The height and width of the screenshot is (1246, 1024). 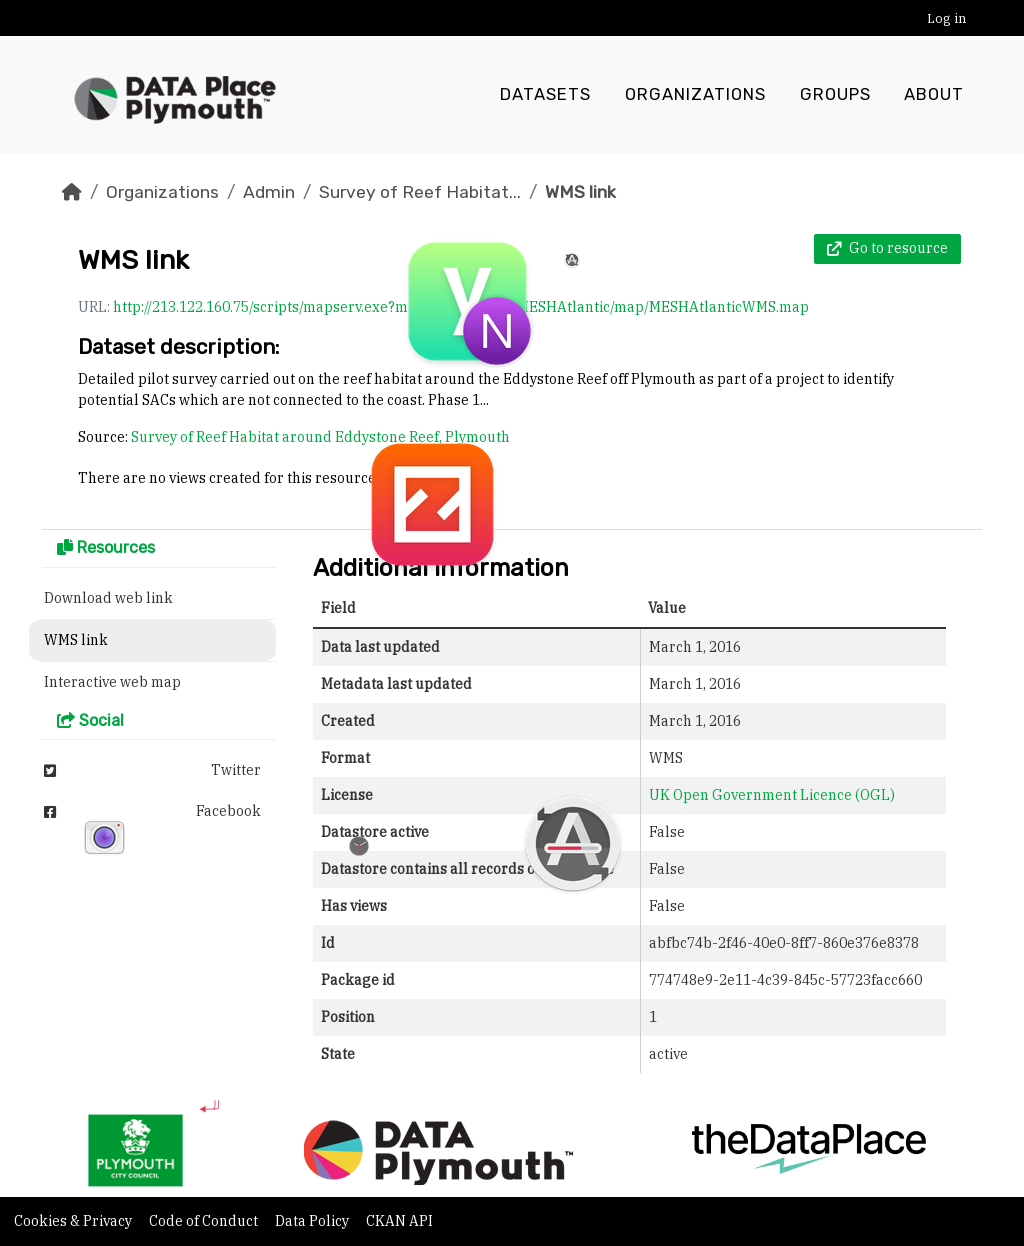 I want to click on check for and install system software updates, so click(x=573, y=844).